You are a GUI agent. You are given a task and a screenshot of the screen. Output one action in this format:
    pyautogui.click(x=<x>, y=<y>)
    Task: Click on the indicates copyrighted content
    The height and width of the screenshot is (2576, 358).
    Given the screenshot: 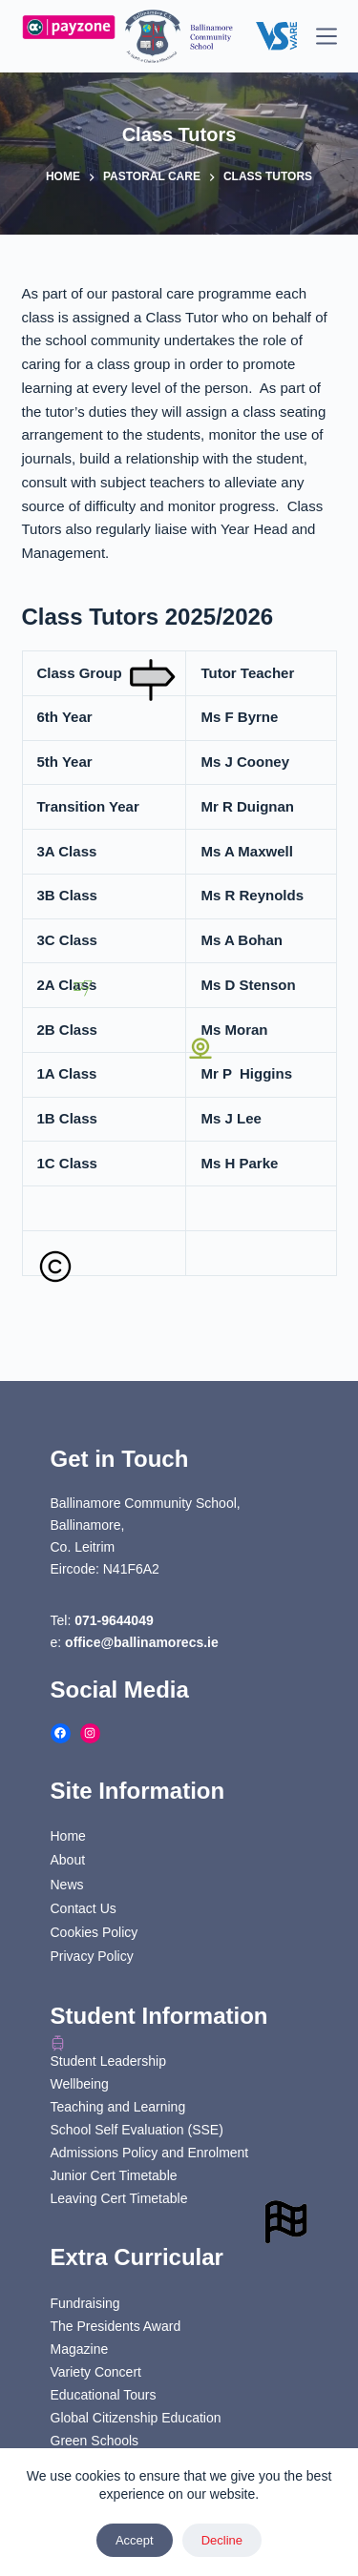 What is the action you would take?
    pyautogui.click(x=55, y=1267)
    